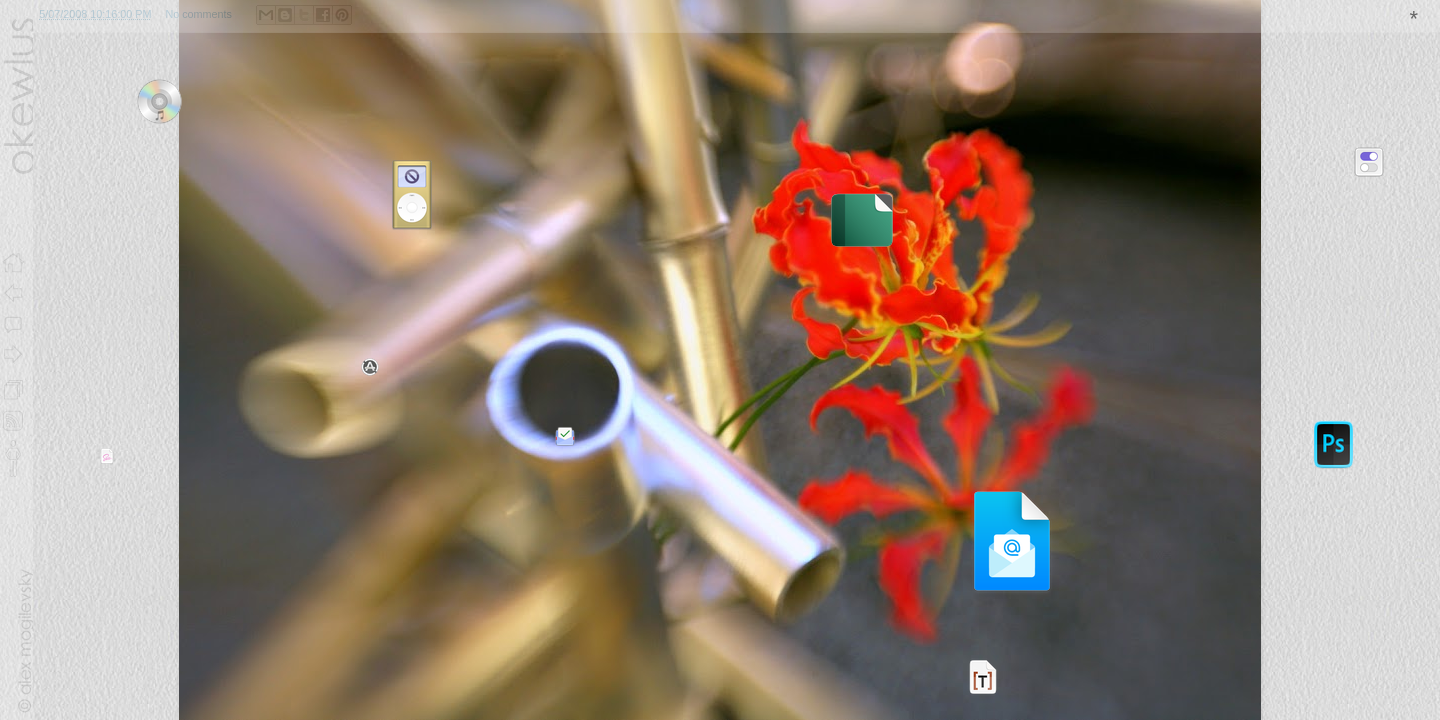  What do you see at coordinates (565, 437) in the screenshot?
I see `mark email as not junk or spam` at bounding box center [565, 437].